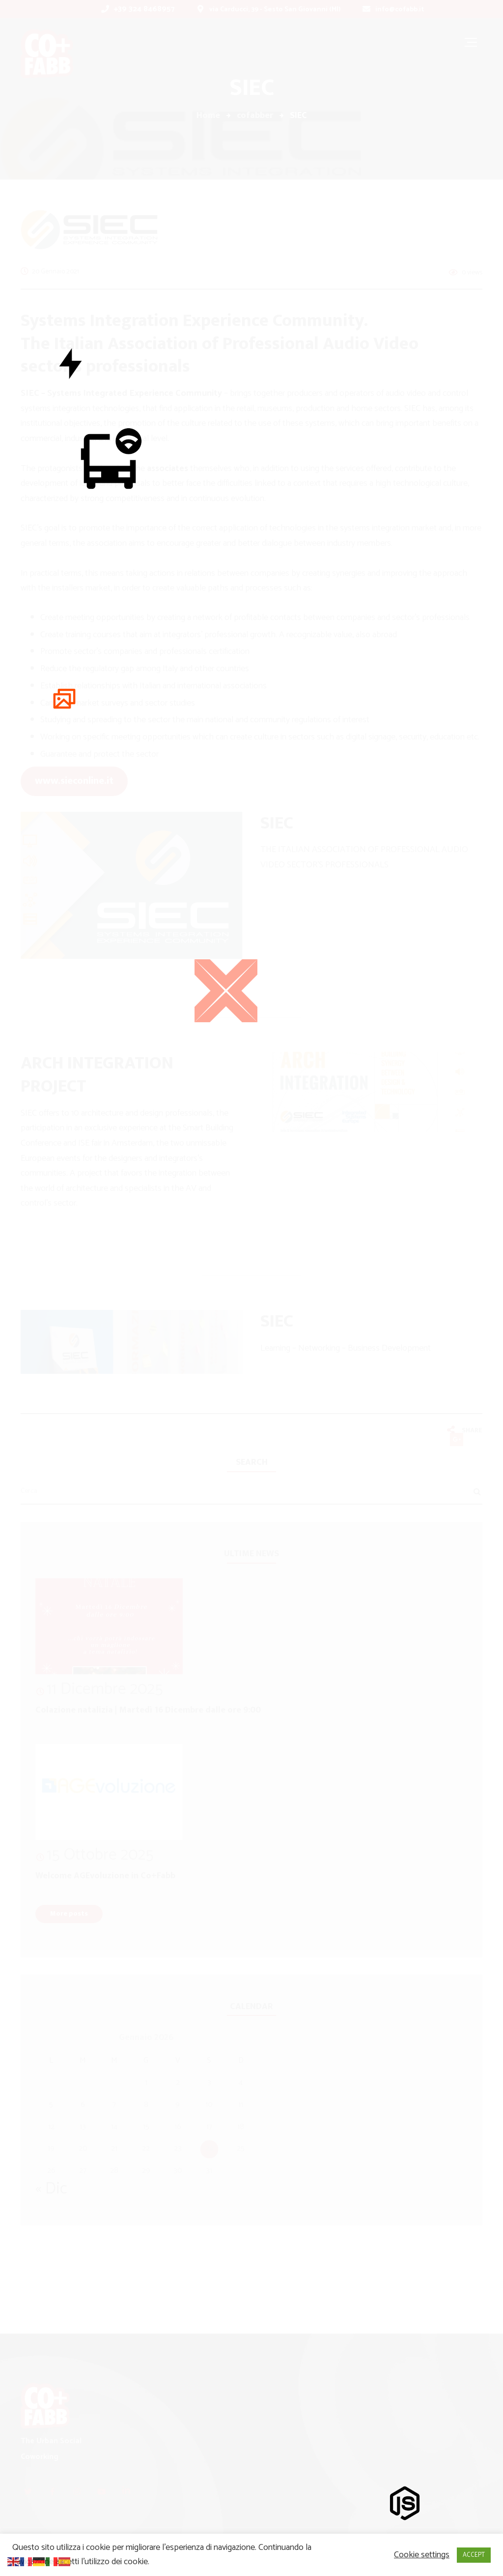 The width and height of the screenshot is (503, 2576). I want to click on turn on device flashlight, so click(70, 363).